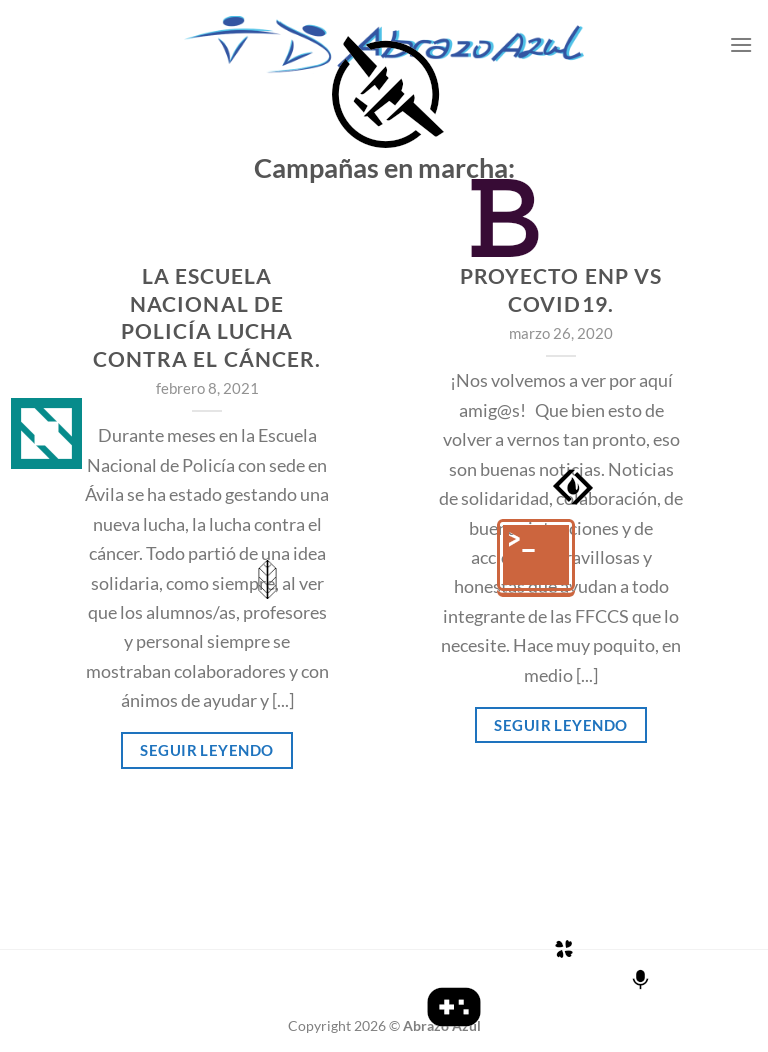  What do you see at coordinates (564, 949) in the screenshot?
I see `4chan logo` at bounding box center [564, 949].